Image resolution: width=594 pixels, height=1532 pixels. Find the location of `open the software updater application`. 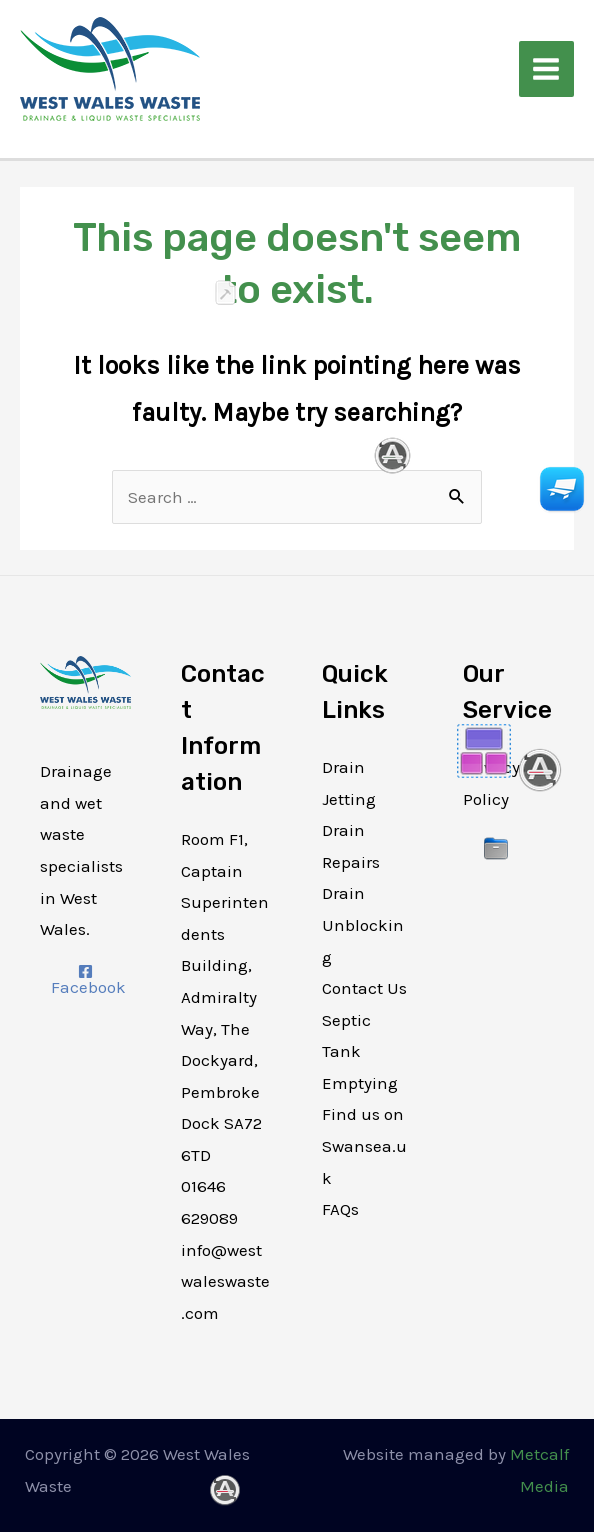

open the software updater application is located at coordinates (392, 455).